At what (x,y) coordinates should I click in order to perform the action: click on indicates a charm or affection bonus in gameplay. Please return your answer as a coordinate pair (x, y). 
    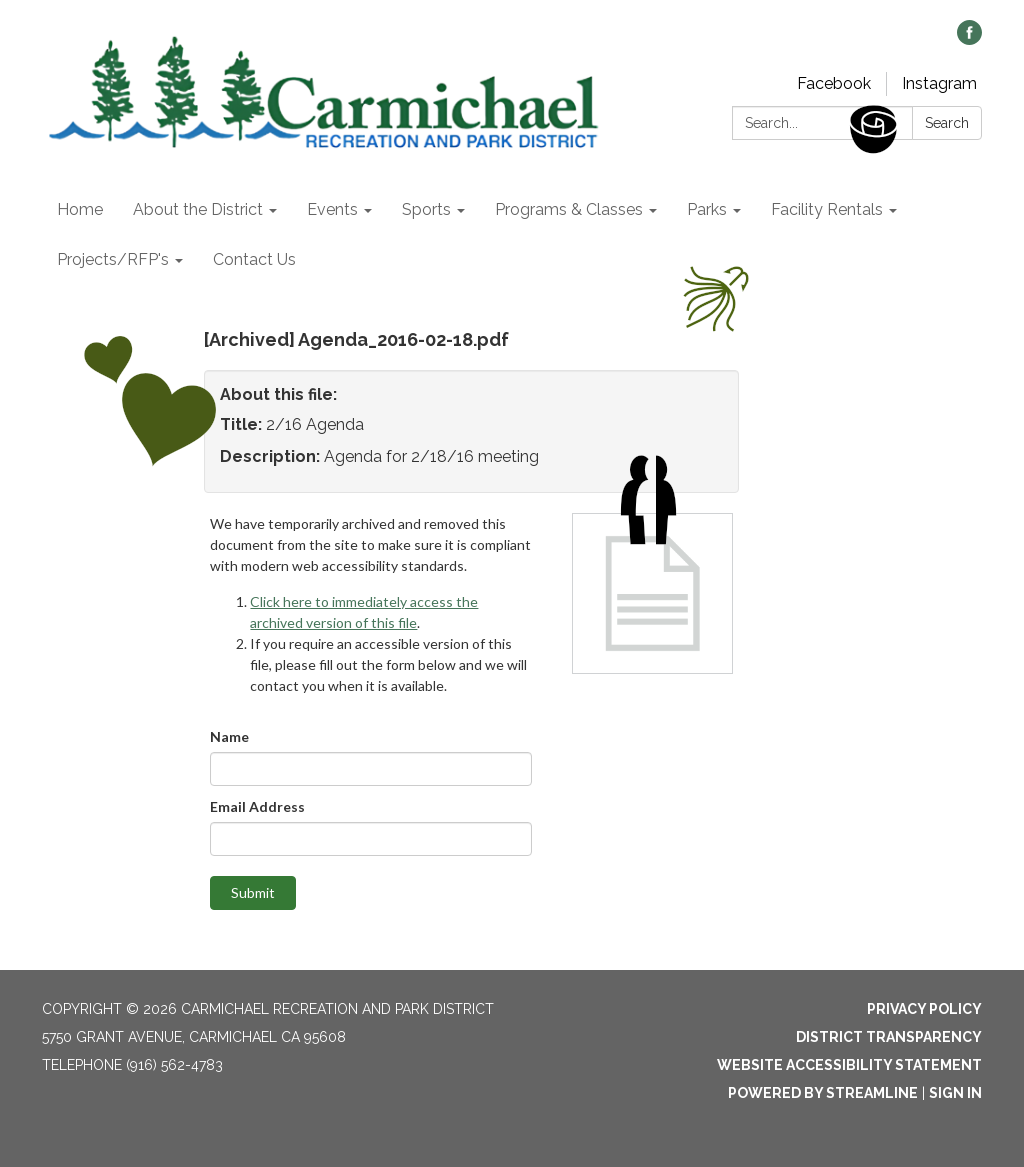
    Looking at the image, I should click on (150, 401).